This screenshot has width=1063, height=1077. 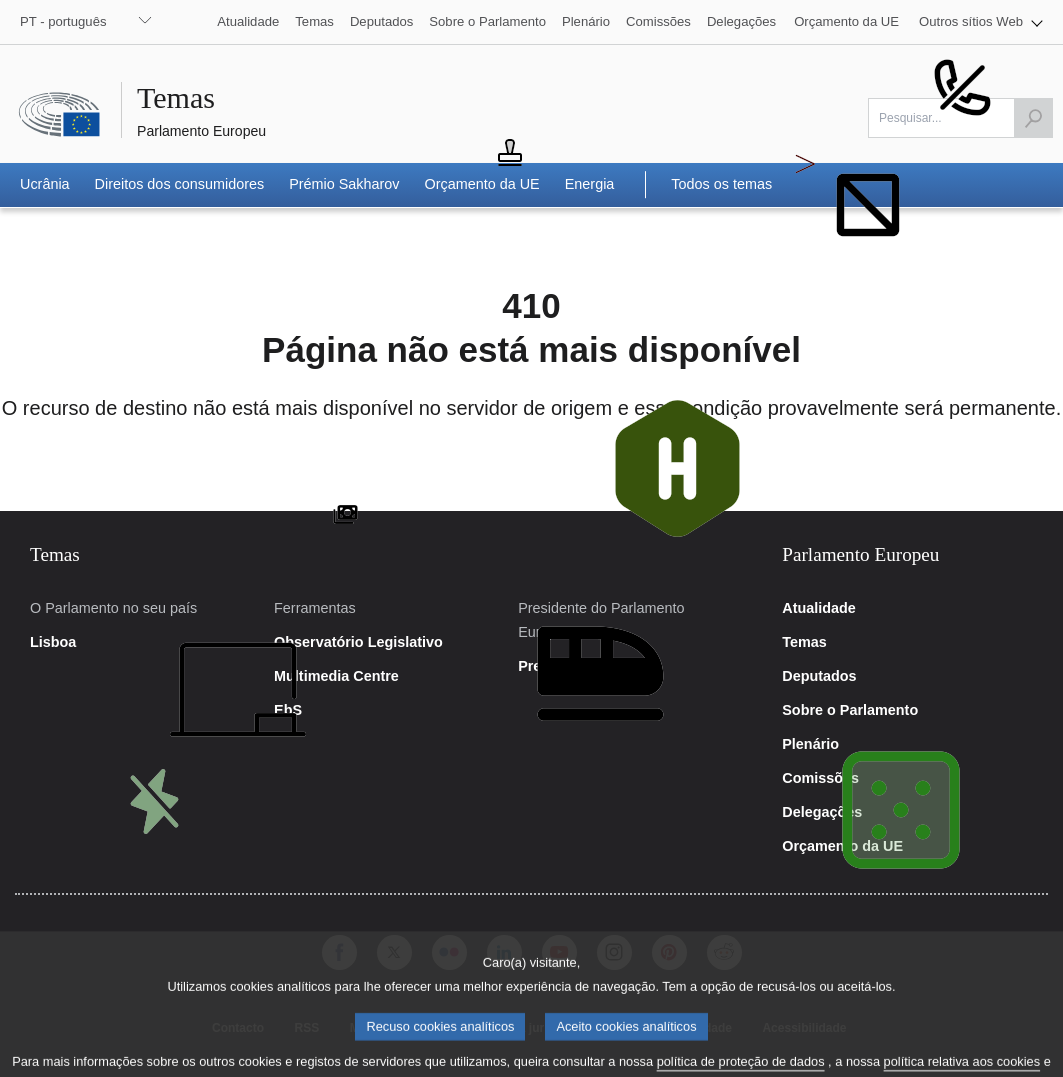 What do you see at coordinates (510, 153) in the screenshot?
I see `apply a stamp or seal to a document` at bounding box center [510, 153].